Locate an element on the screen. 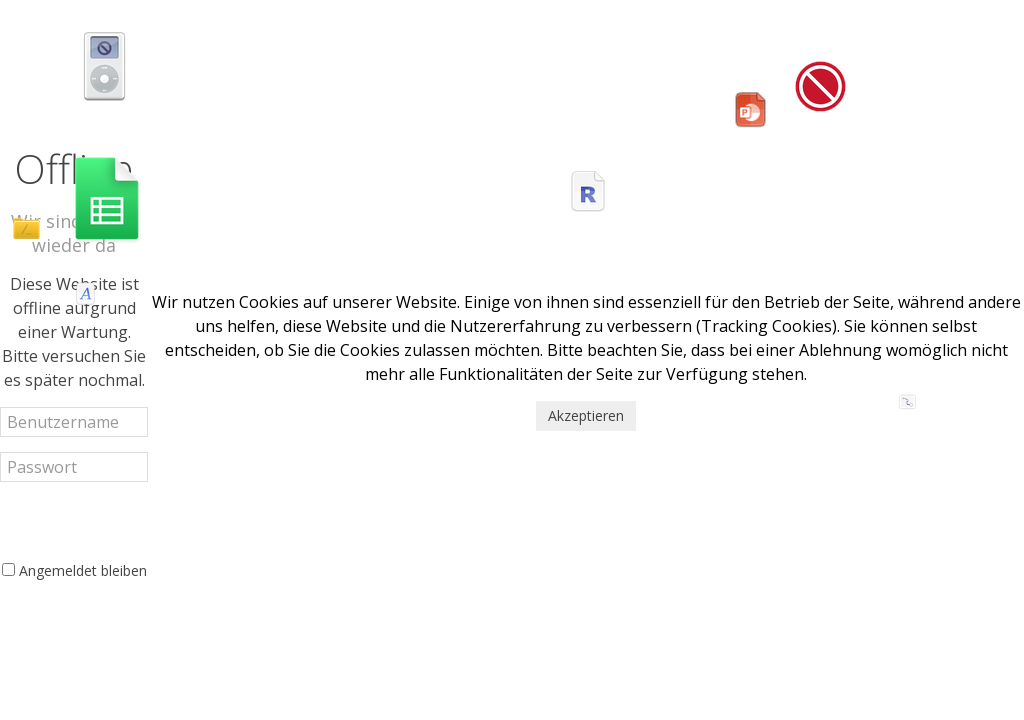 The height and width of the screenshot is (720, 1024). a font file type indicator is located at coordinates (85, 293).